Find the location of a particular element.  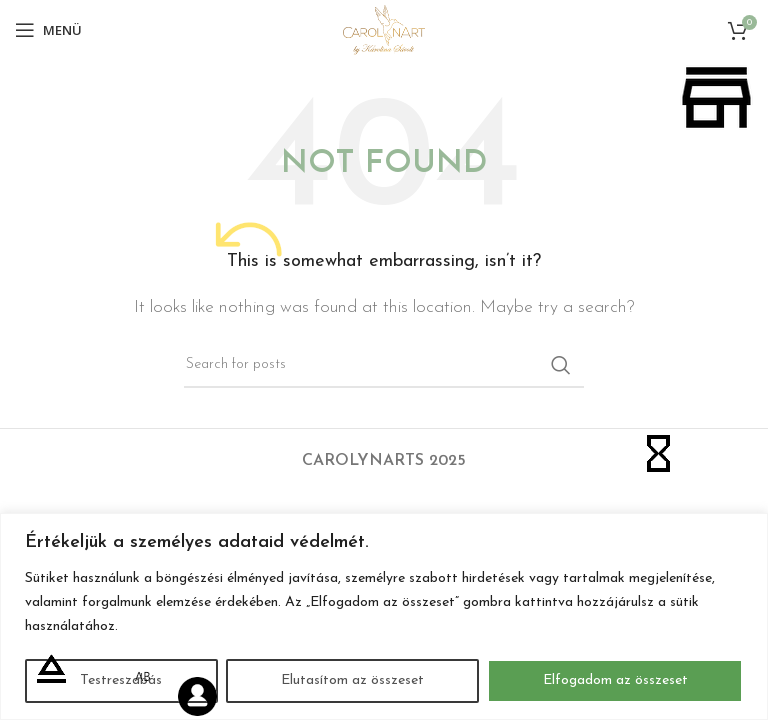

browse or open the store is located at coordinates (716, 97).